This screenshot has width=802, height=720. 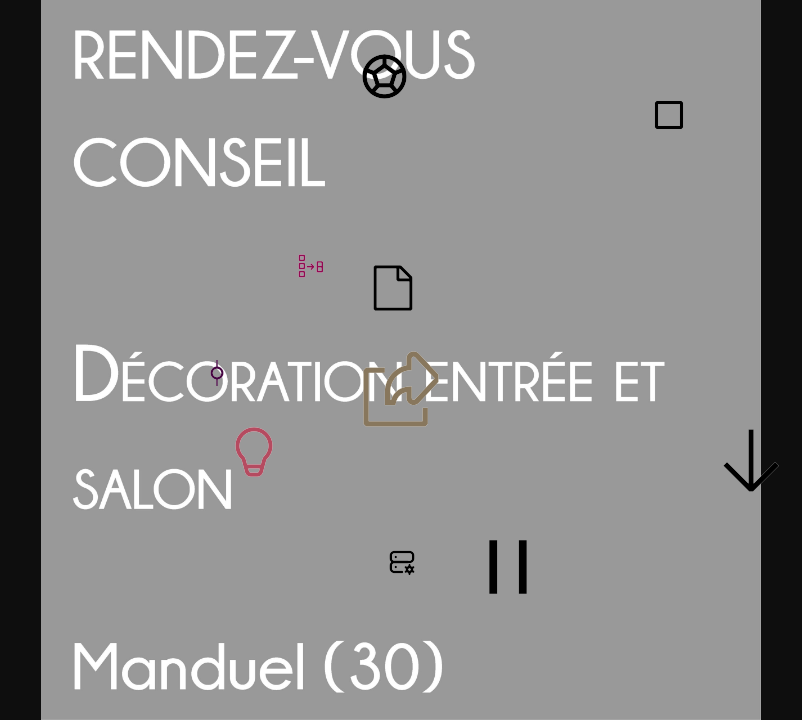 I want to click on access football or soccer content, so click(x=384, y=76).